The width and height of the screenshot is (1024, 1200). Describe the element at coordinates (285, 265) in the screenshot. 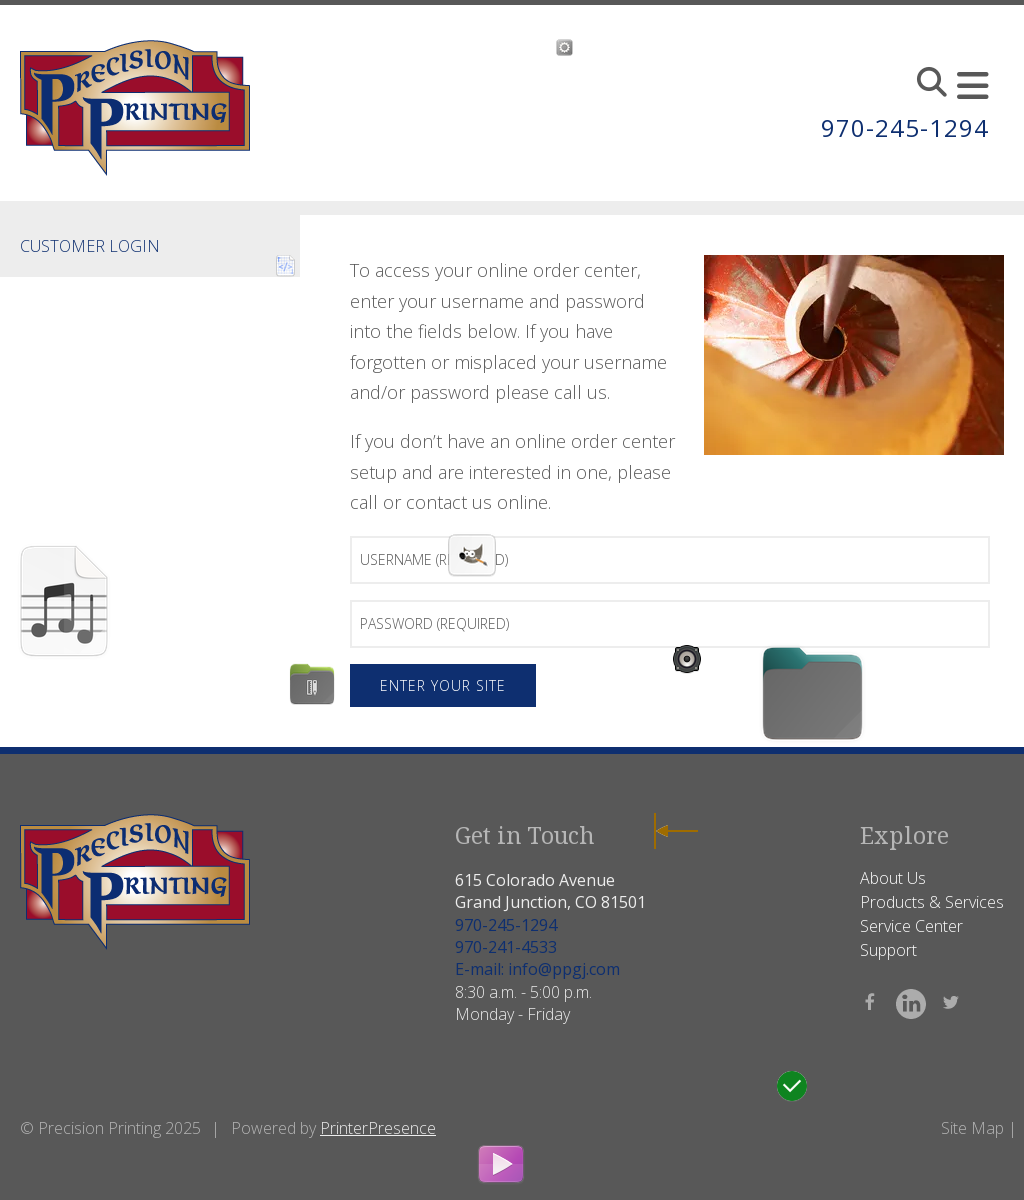

I see `an html template file` at that location.